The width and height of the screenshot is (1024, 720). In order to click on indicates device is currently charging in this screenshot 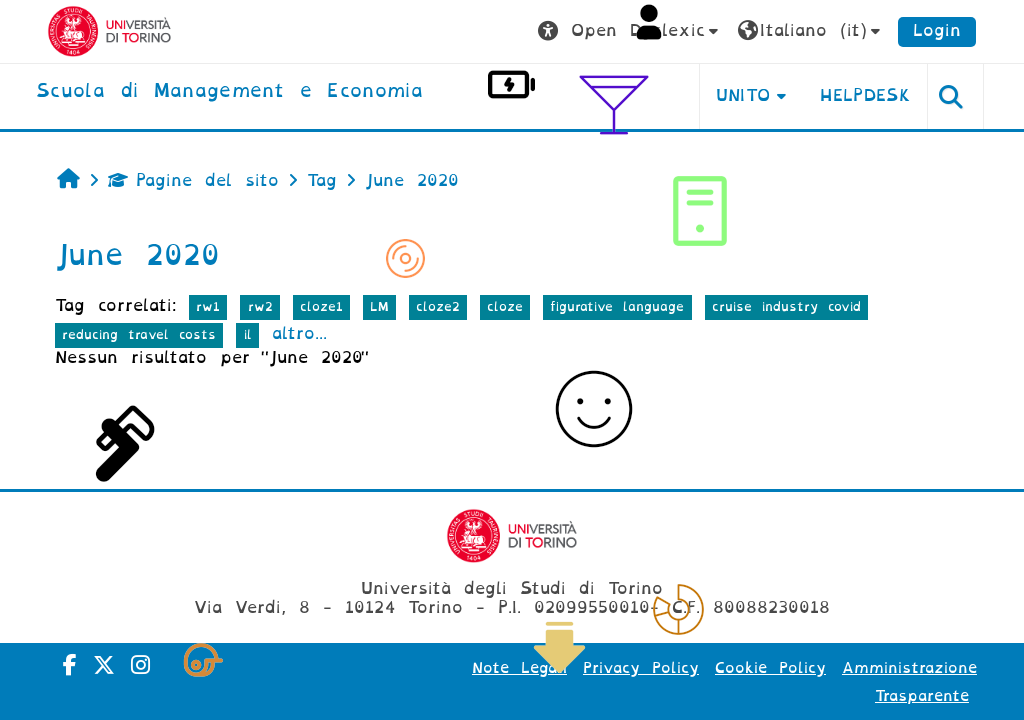, I will do `click(511, 84)`.